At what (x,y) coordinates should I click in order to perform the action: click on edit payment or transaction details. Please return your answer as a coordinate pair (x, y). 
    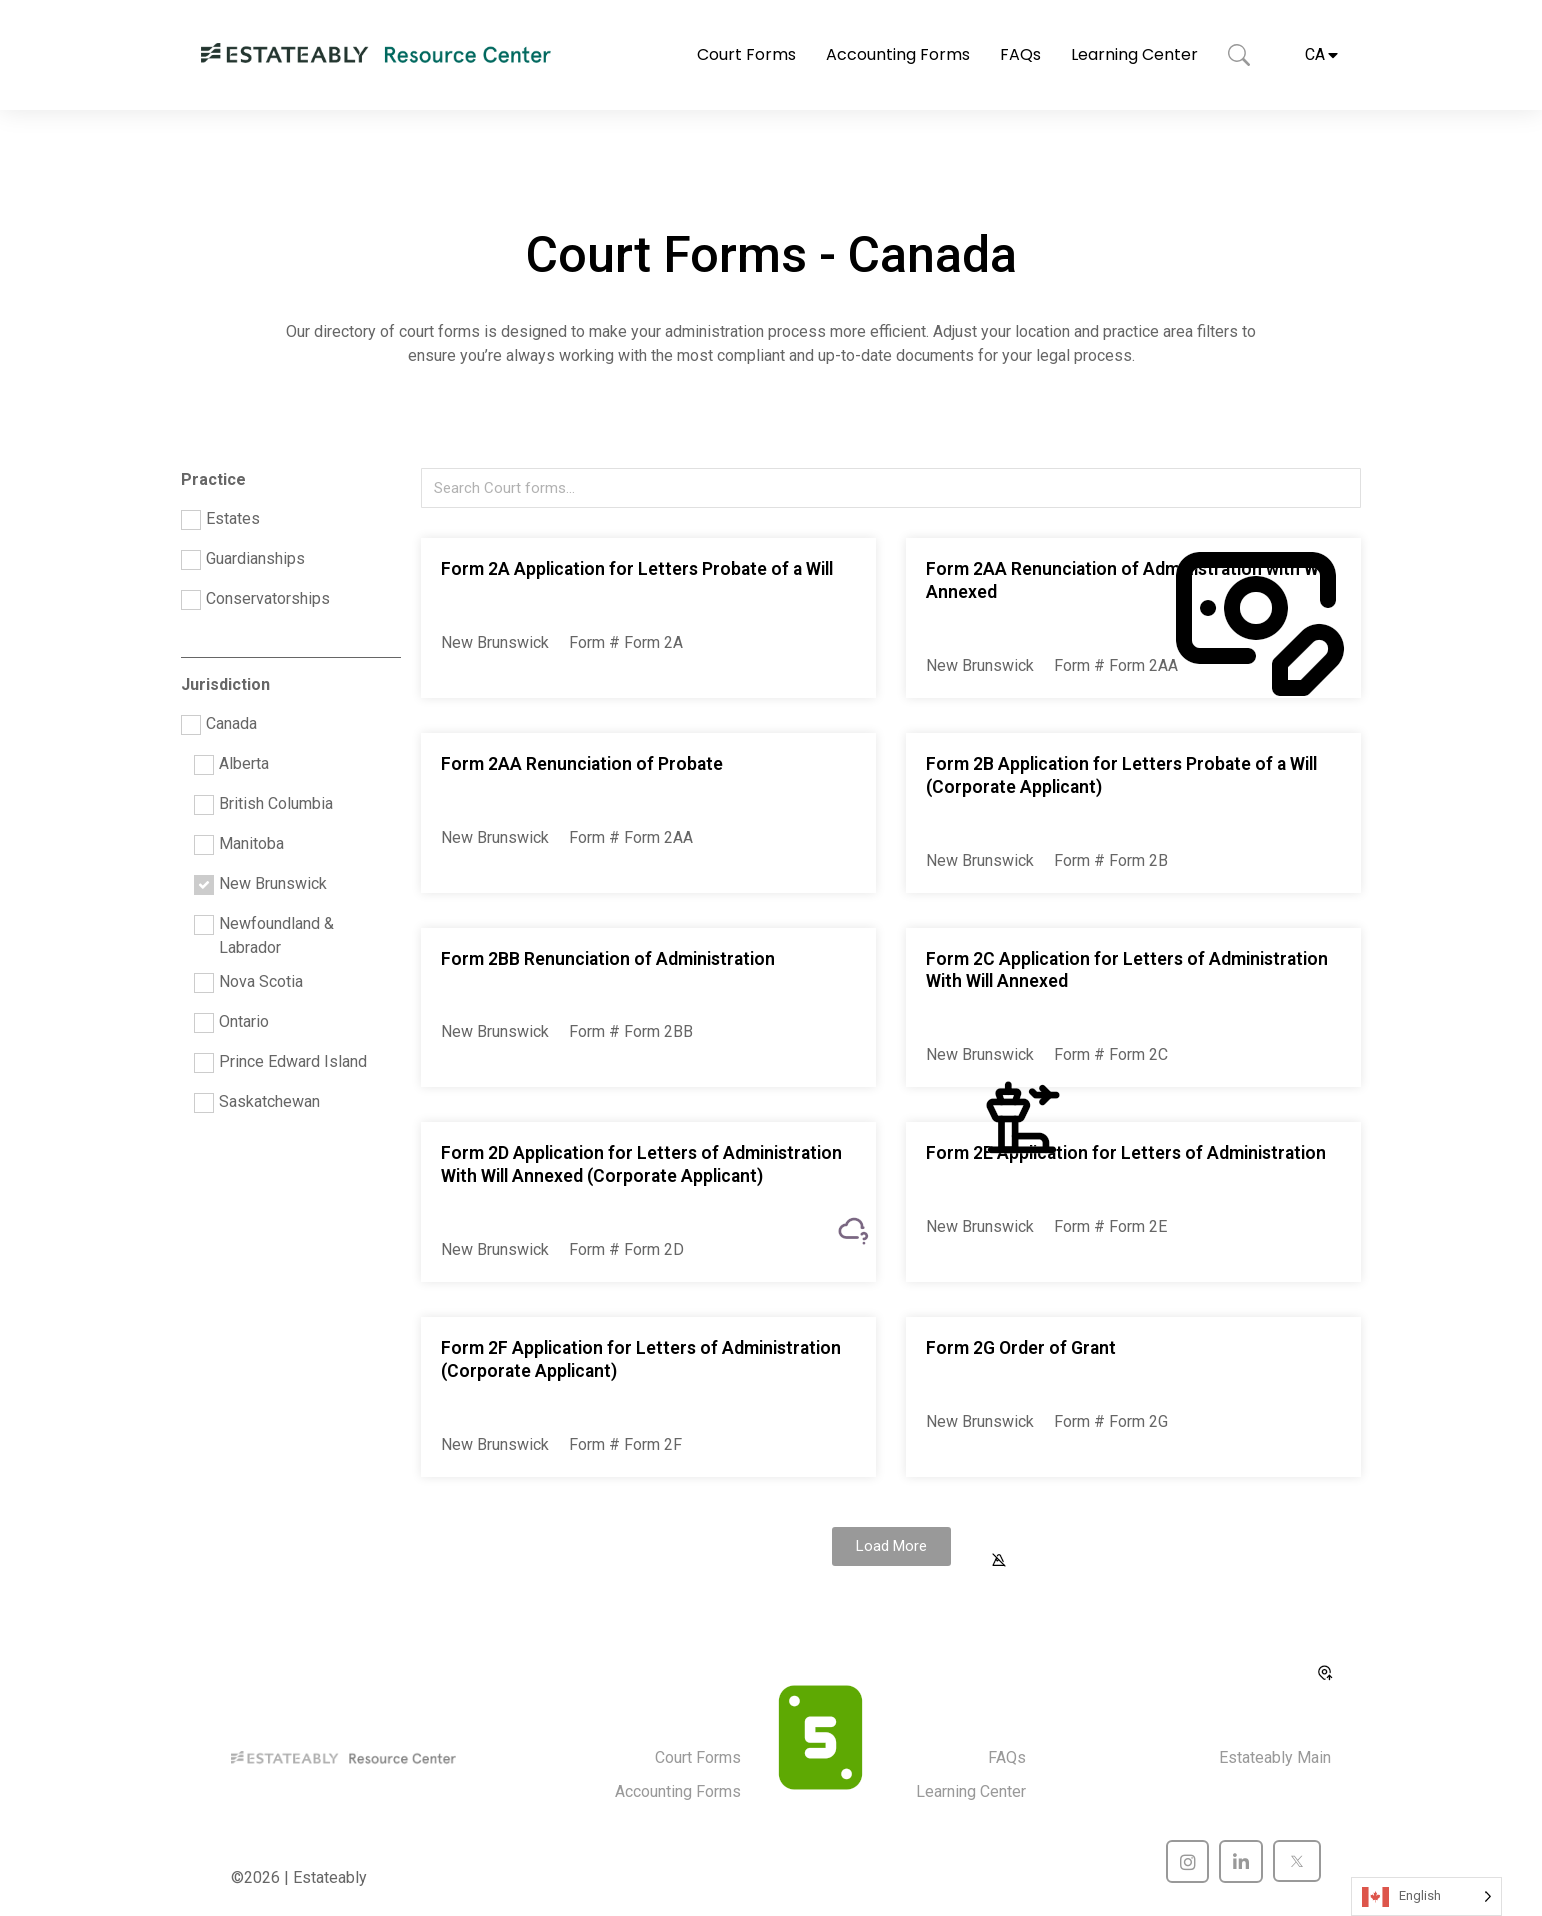
    Looking at the image, I should click on (1256, 608).